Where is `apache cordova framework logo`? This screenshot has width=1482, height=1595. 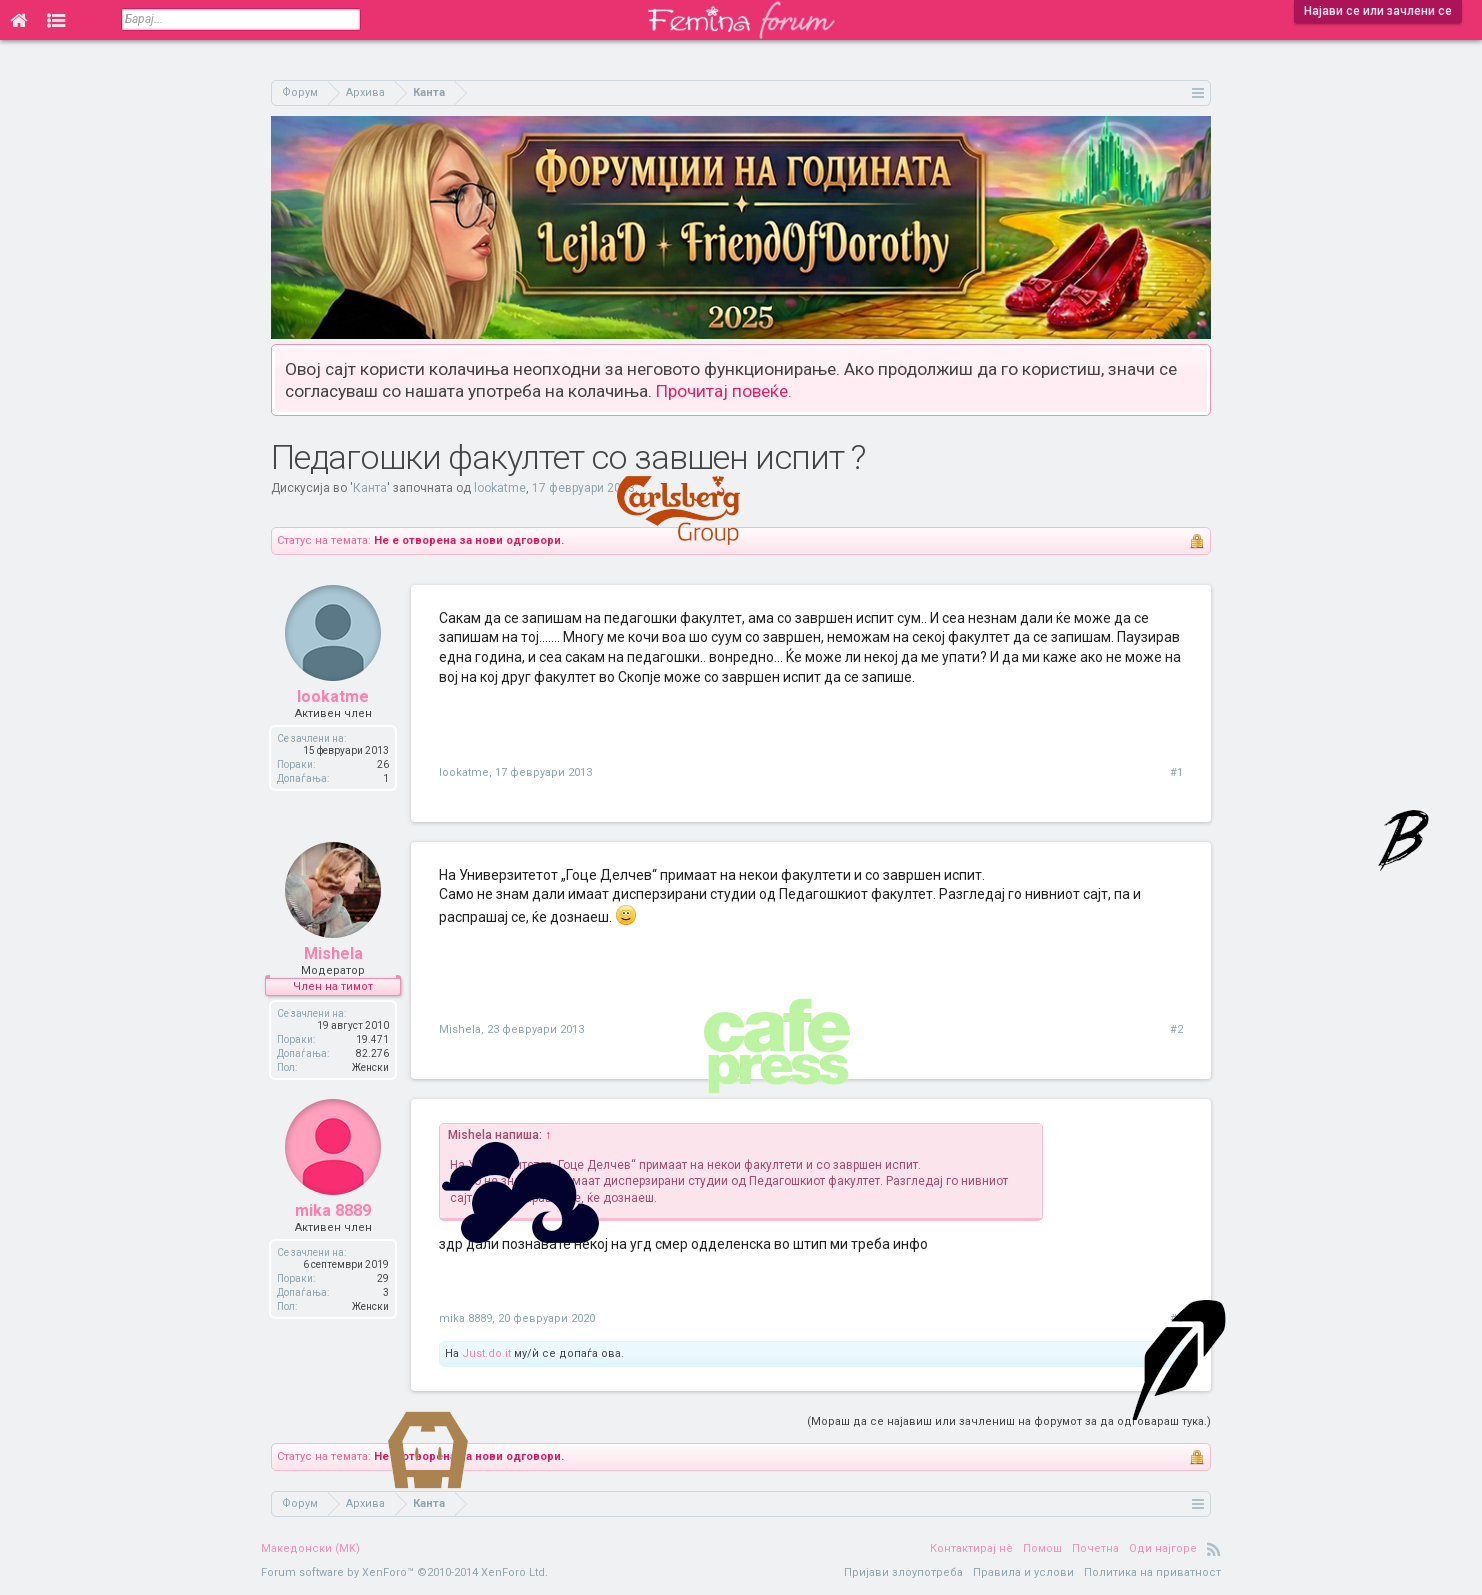 apache cordova framework logo is located at coordinates (428, 1450).